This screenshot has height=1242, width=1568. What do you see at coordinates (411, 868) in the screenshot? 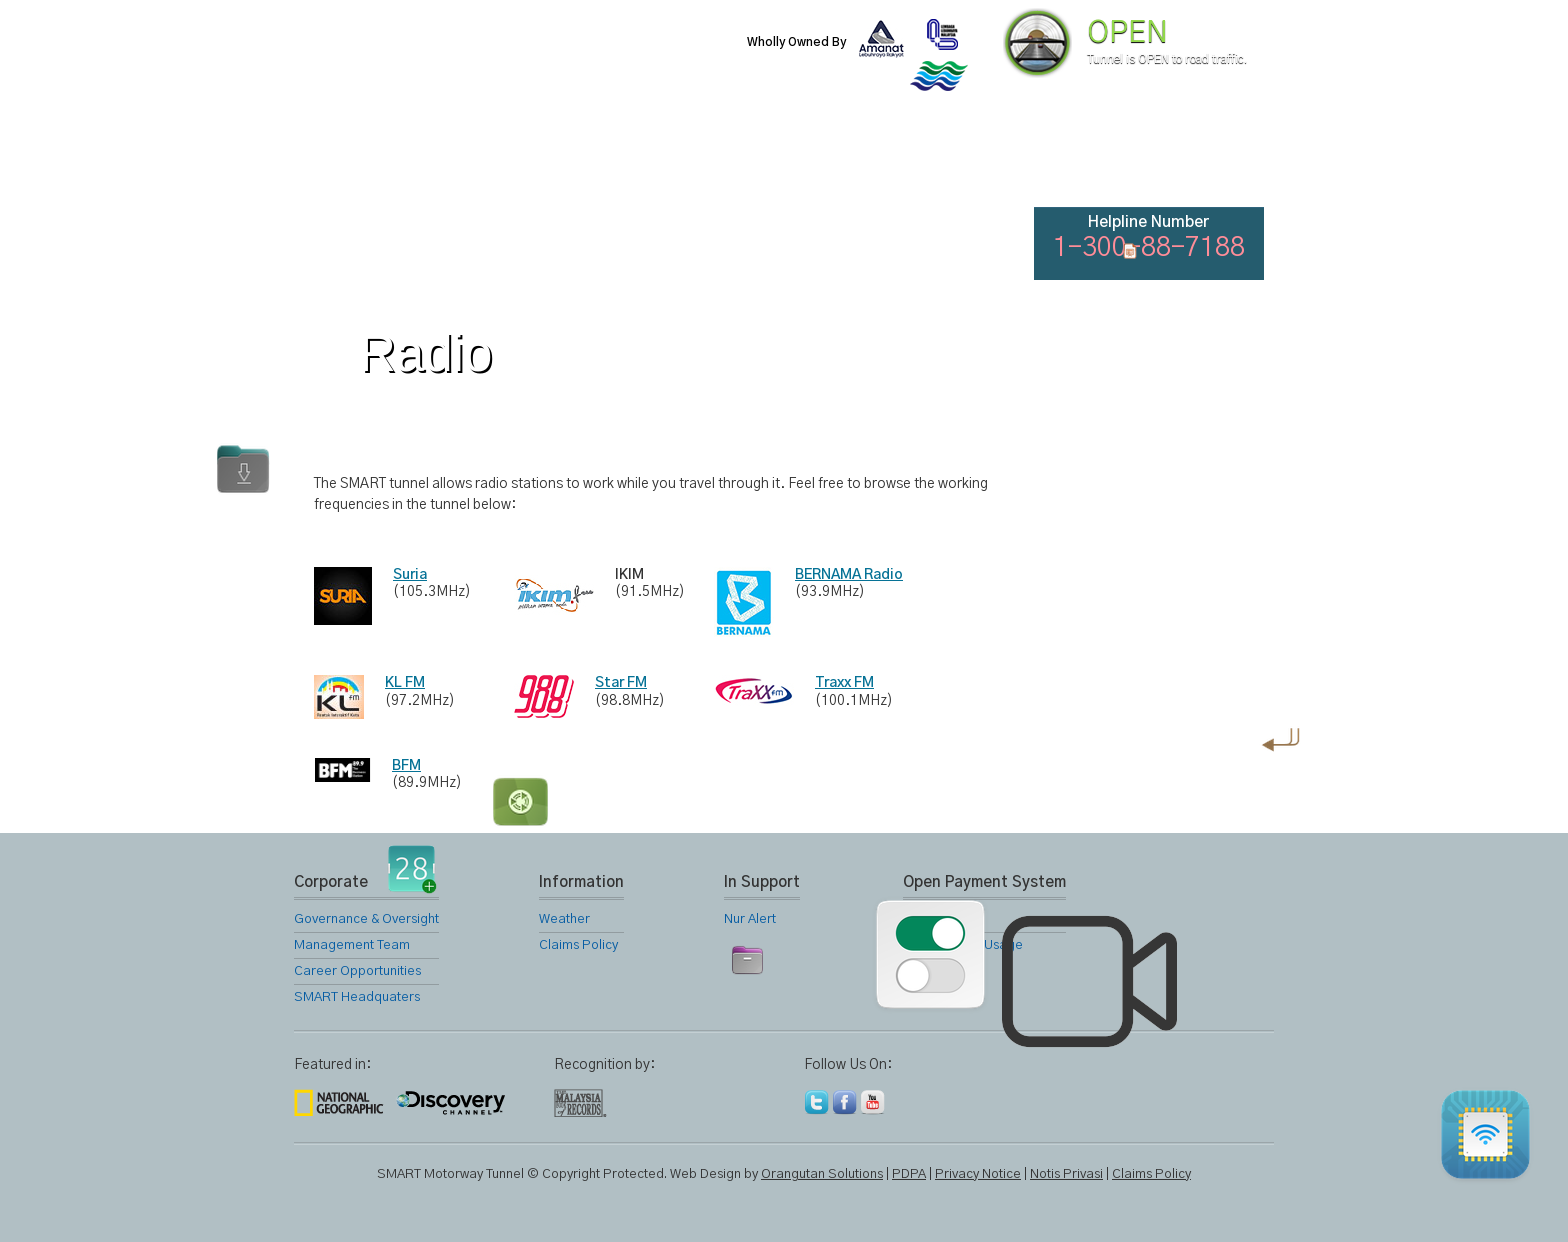
I see `create a new calendar appointment` at bounding box center [411, 868].